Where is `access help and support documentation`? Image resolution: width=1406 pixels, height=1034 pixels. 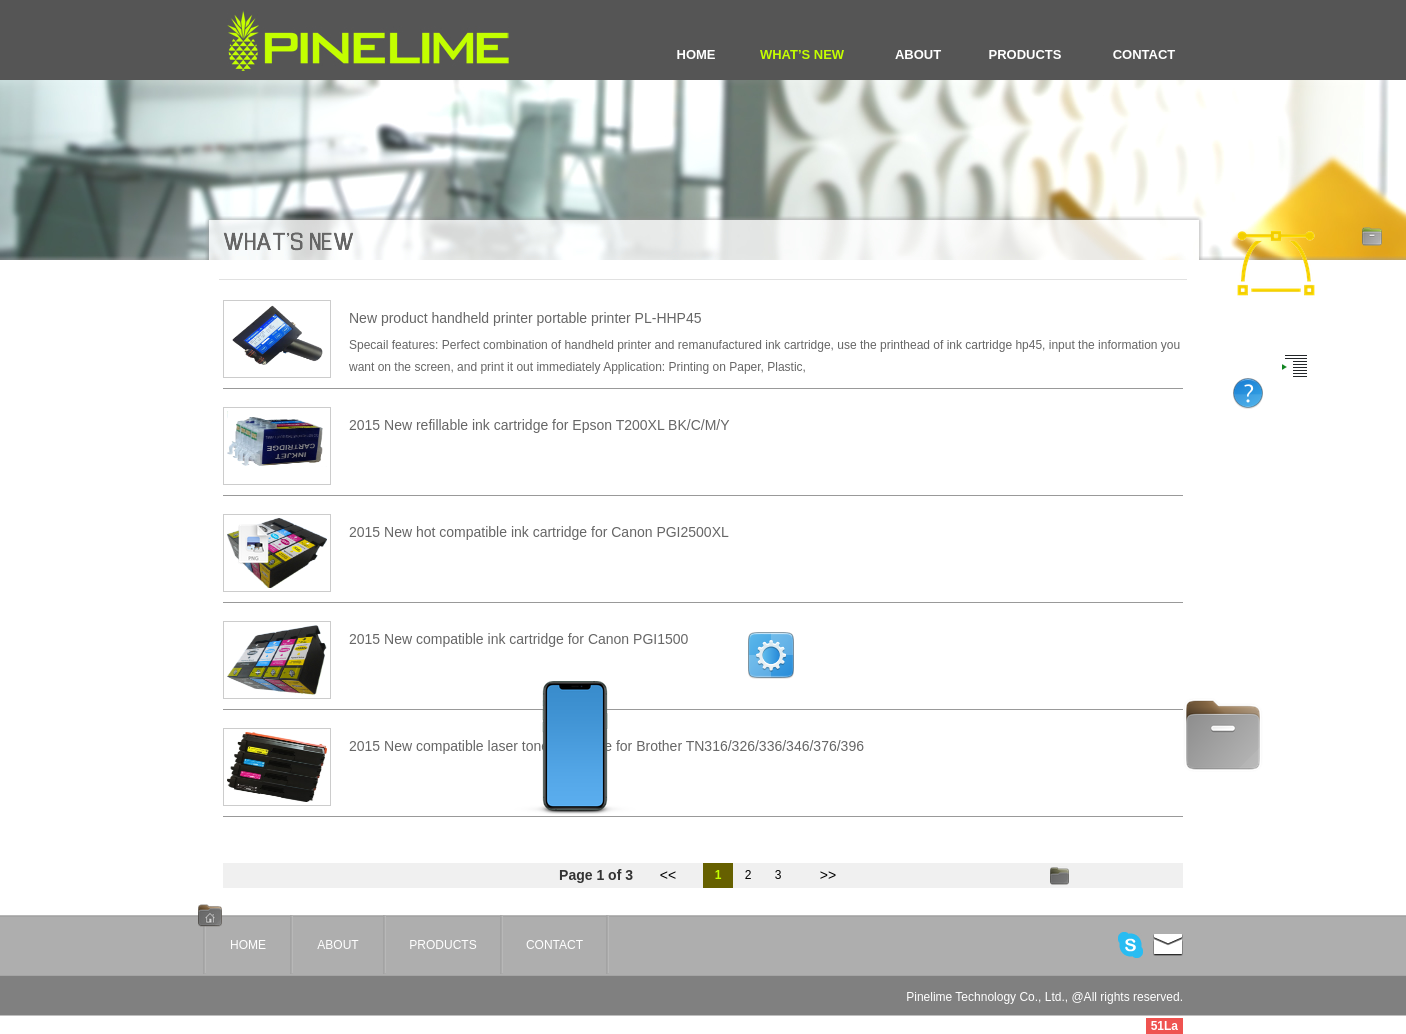 access help and support documentation is located at coordinates (1248, 393).